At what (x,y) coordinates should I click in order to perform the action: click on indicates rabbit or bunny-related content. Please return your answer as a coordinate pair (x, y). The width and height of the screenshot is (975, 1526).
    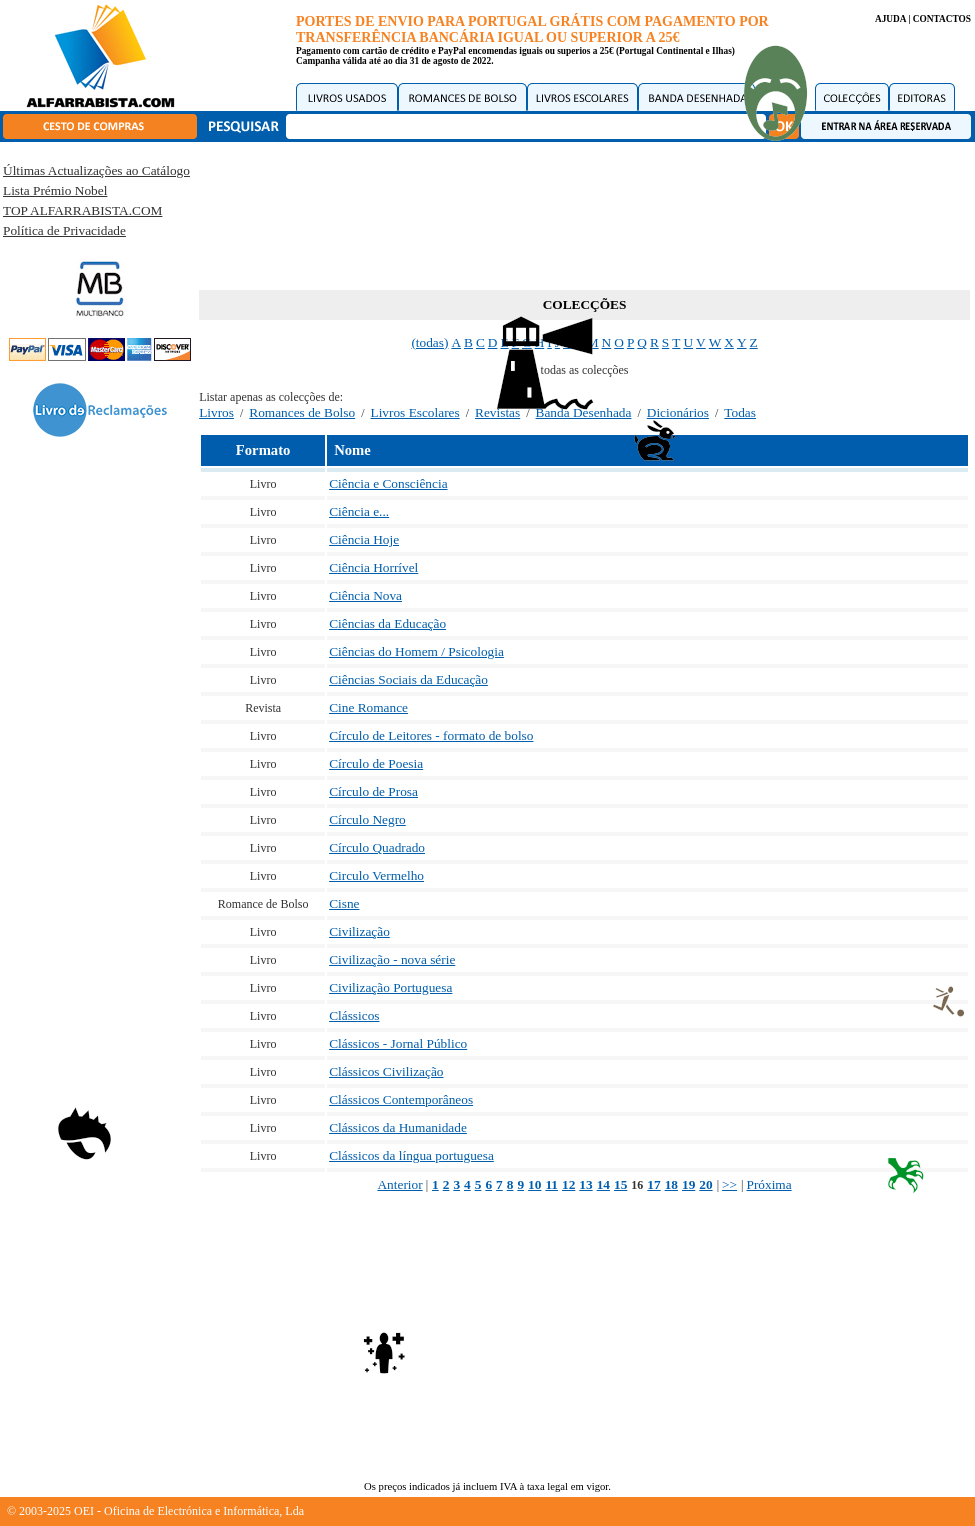
    Looking at the image, I should click on (655, 441).